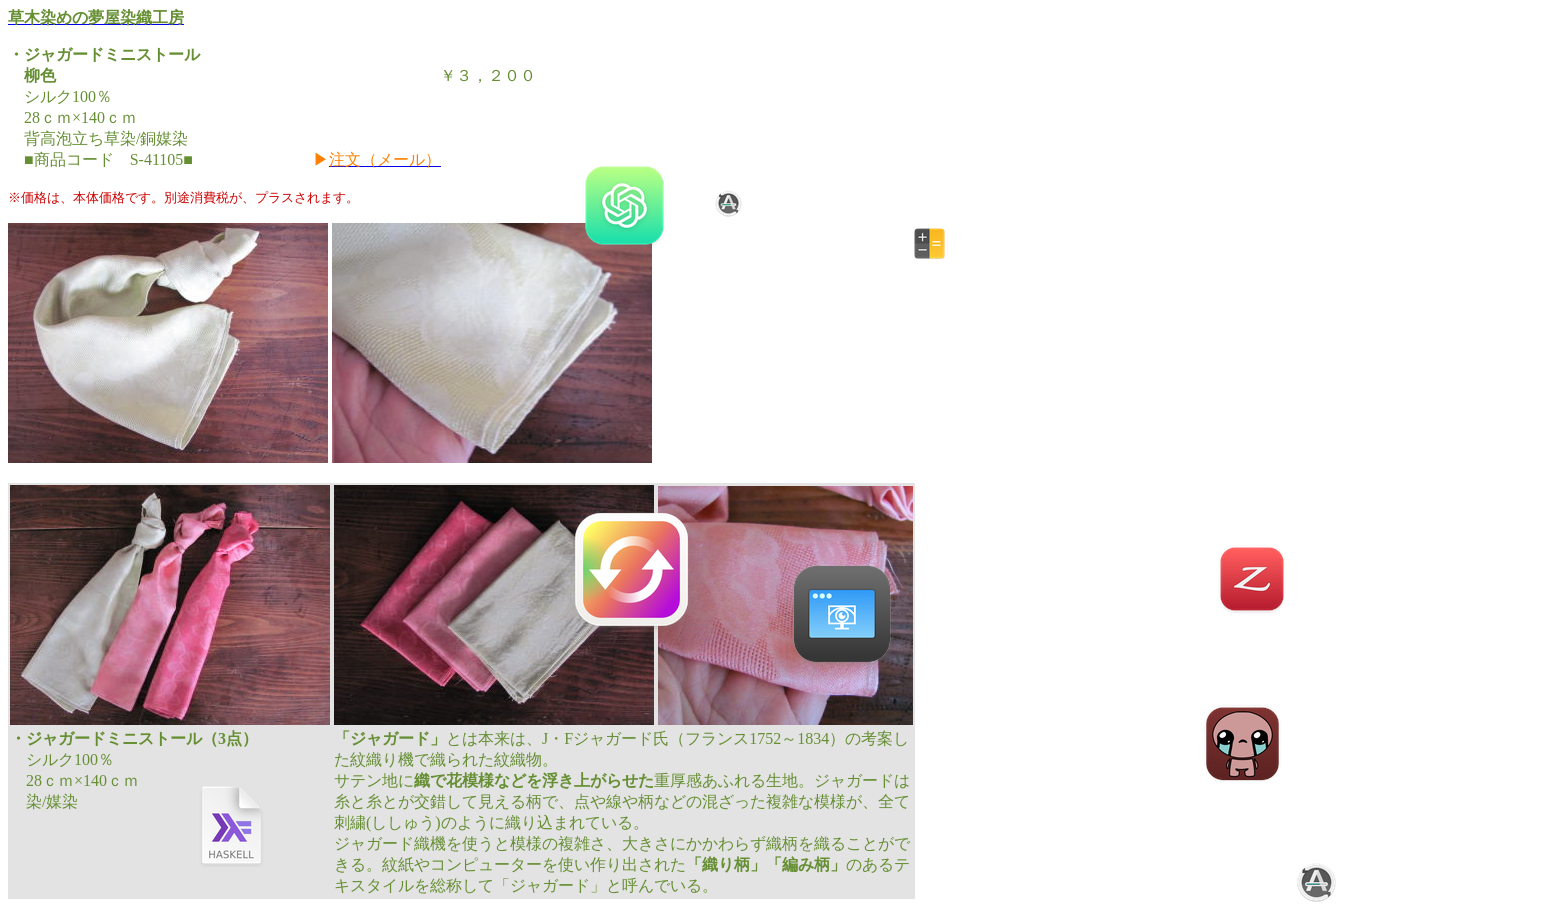 This screenshot has height=907, width=1568. What do you see at coordinates (624, 205) in the screenshot?
I see `open the OpenAI ChatGPT app` at bounding box center [624, 205].